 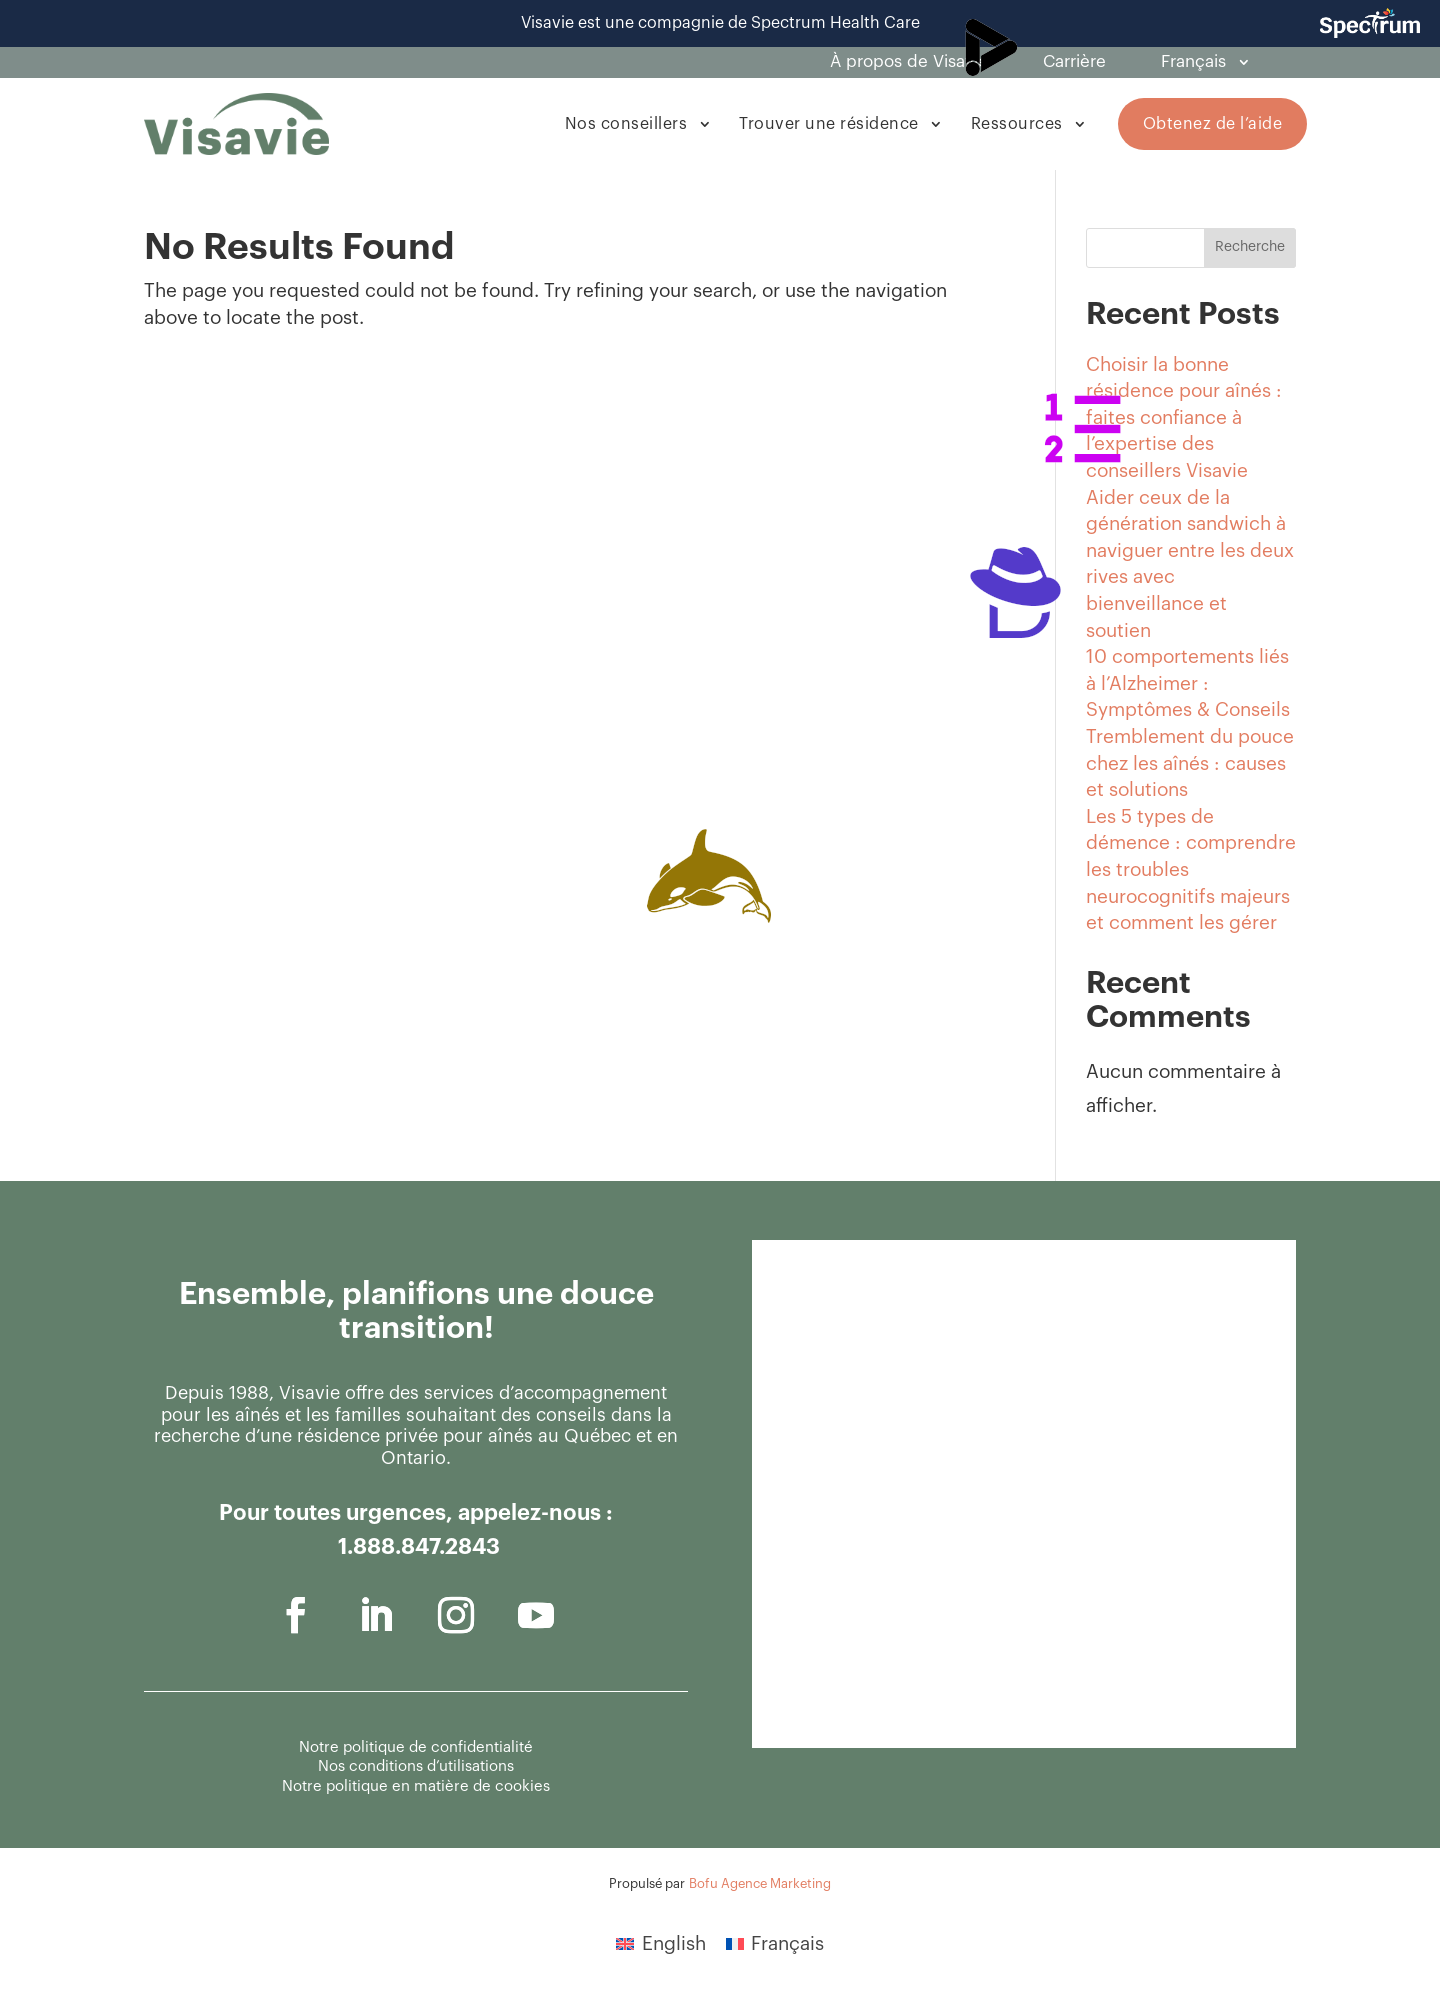 What do you see at coordinates (709, 876) in the screenshot?
I see `apache hbase database platform logo` at bounding box center [709, 876].